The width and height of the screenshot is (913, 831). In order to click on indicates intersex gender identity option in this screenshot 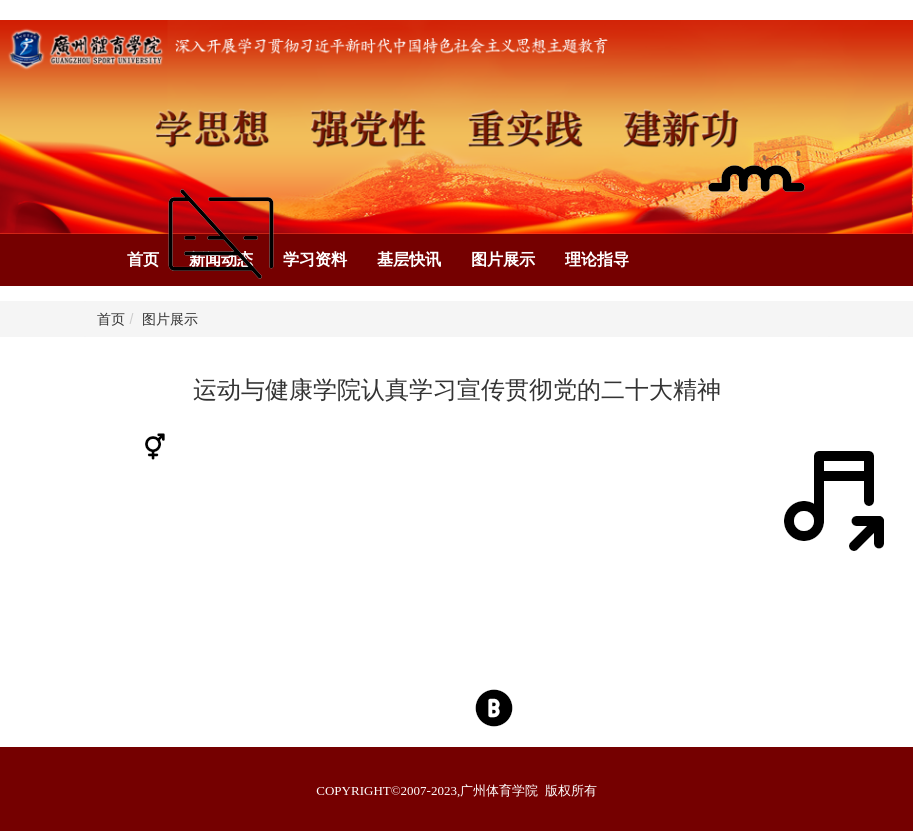, I will do `click(154, 446)`.